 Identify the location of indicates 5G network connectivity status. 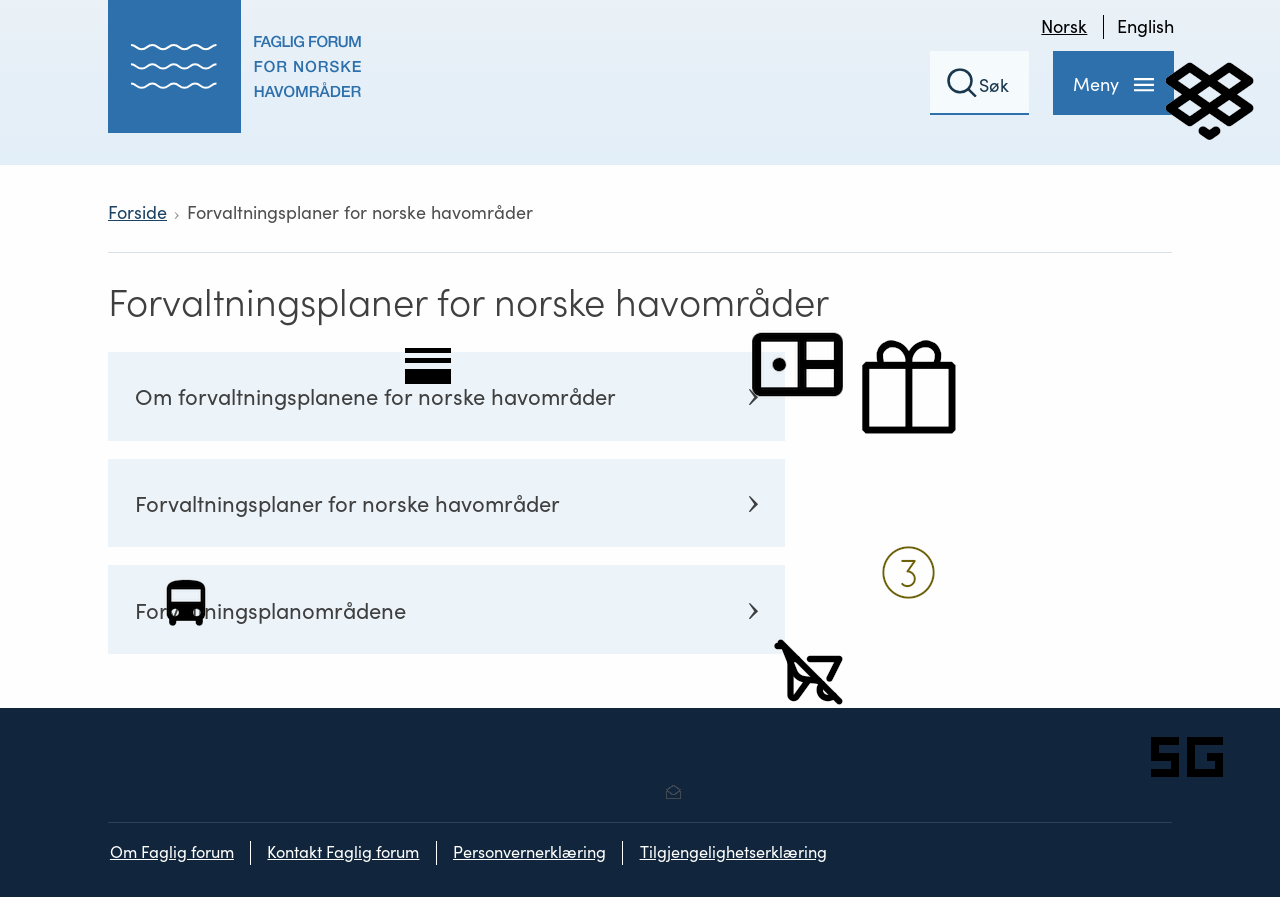
(1187, 757).